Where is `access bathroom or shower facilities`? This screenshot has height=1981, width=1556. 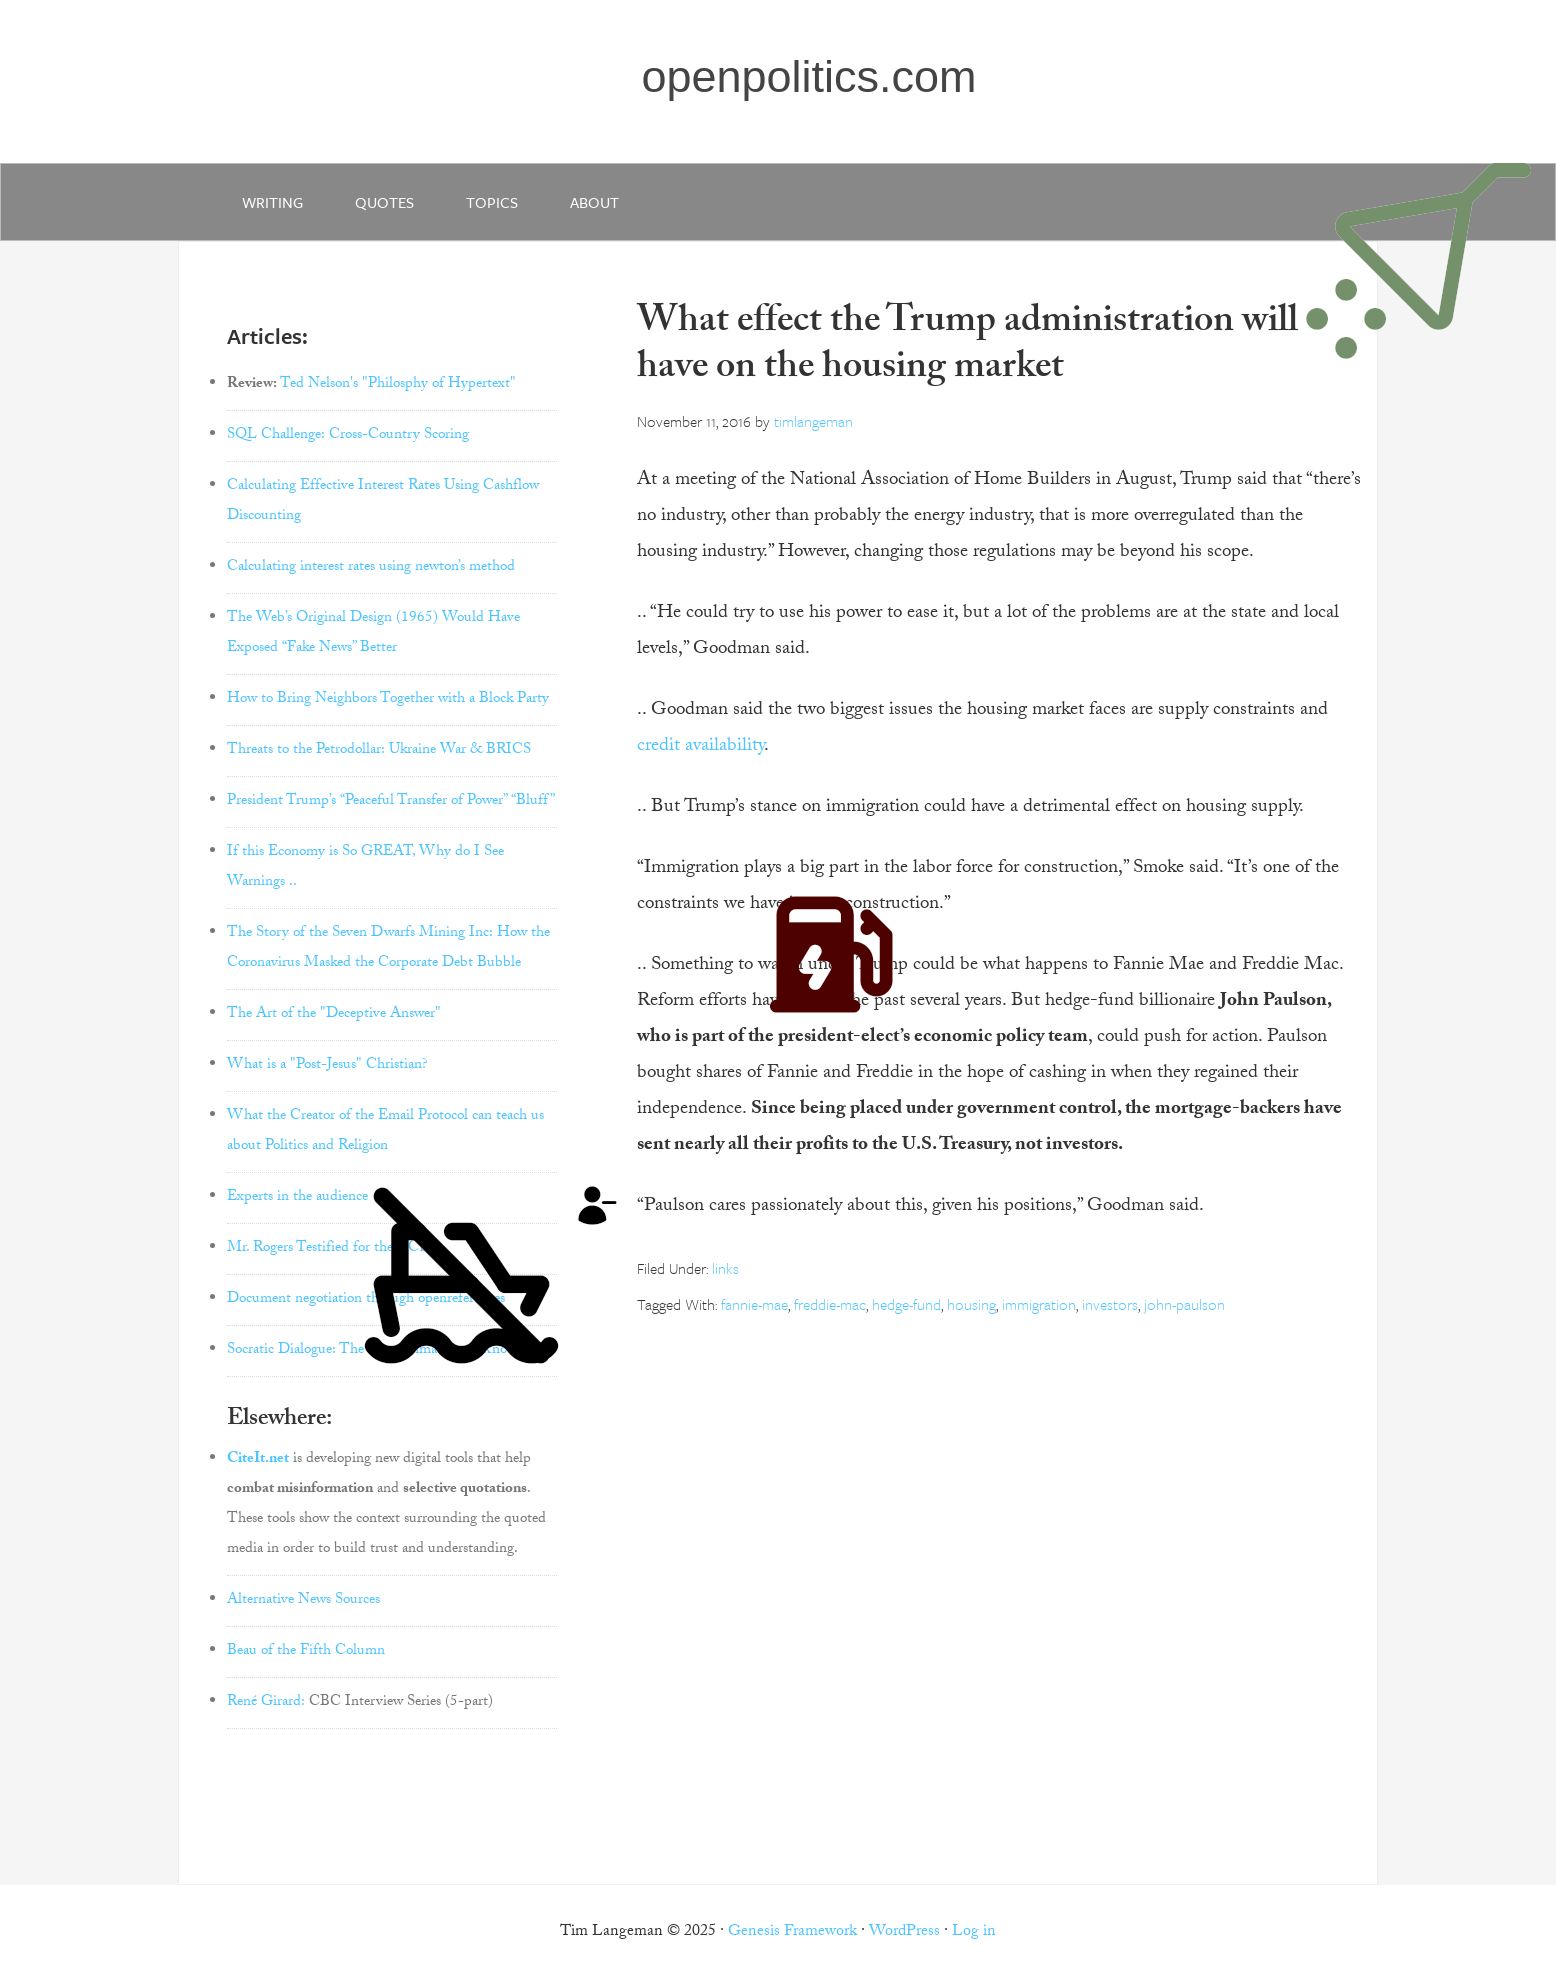
access bathroom or shower facilities is located at coordinates (1415, 250).